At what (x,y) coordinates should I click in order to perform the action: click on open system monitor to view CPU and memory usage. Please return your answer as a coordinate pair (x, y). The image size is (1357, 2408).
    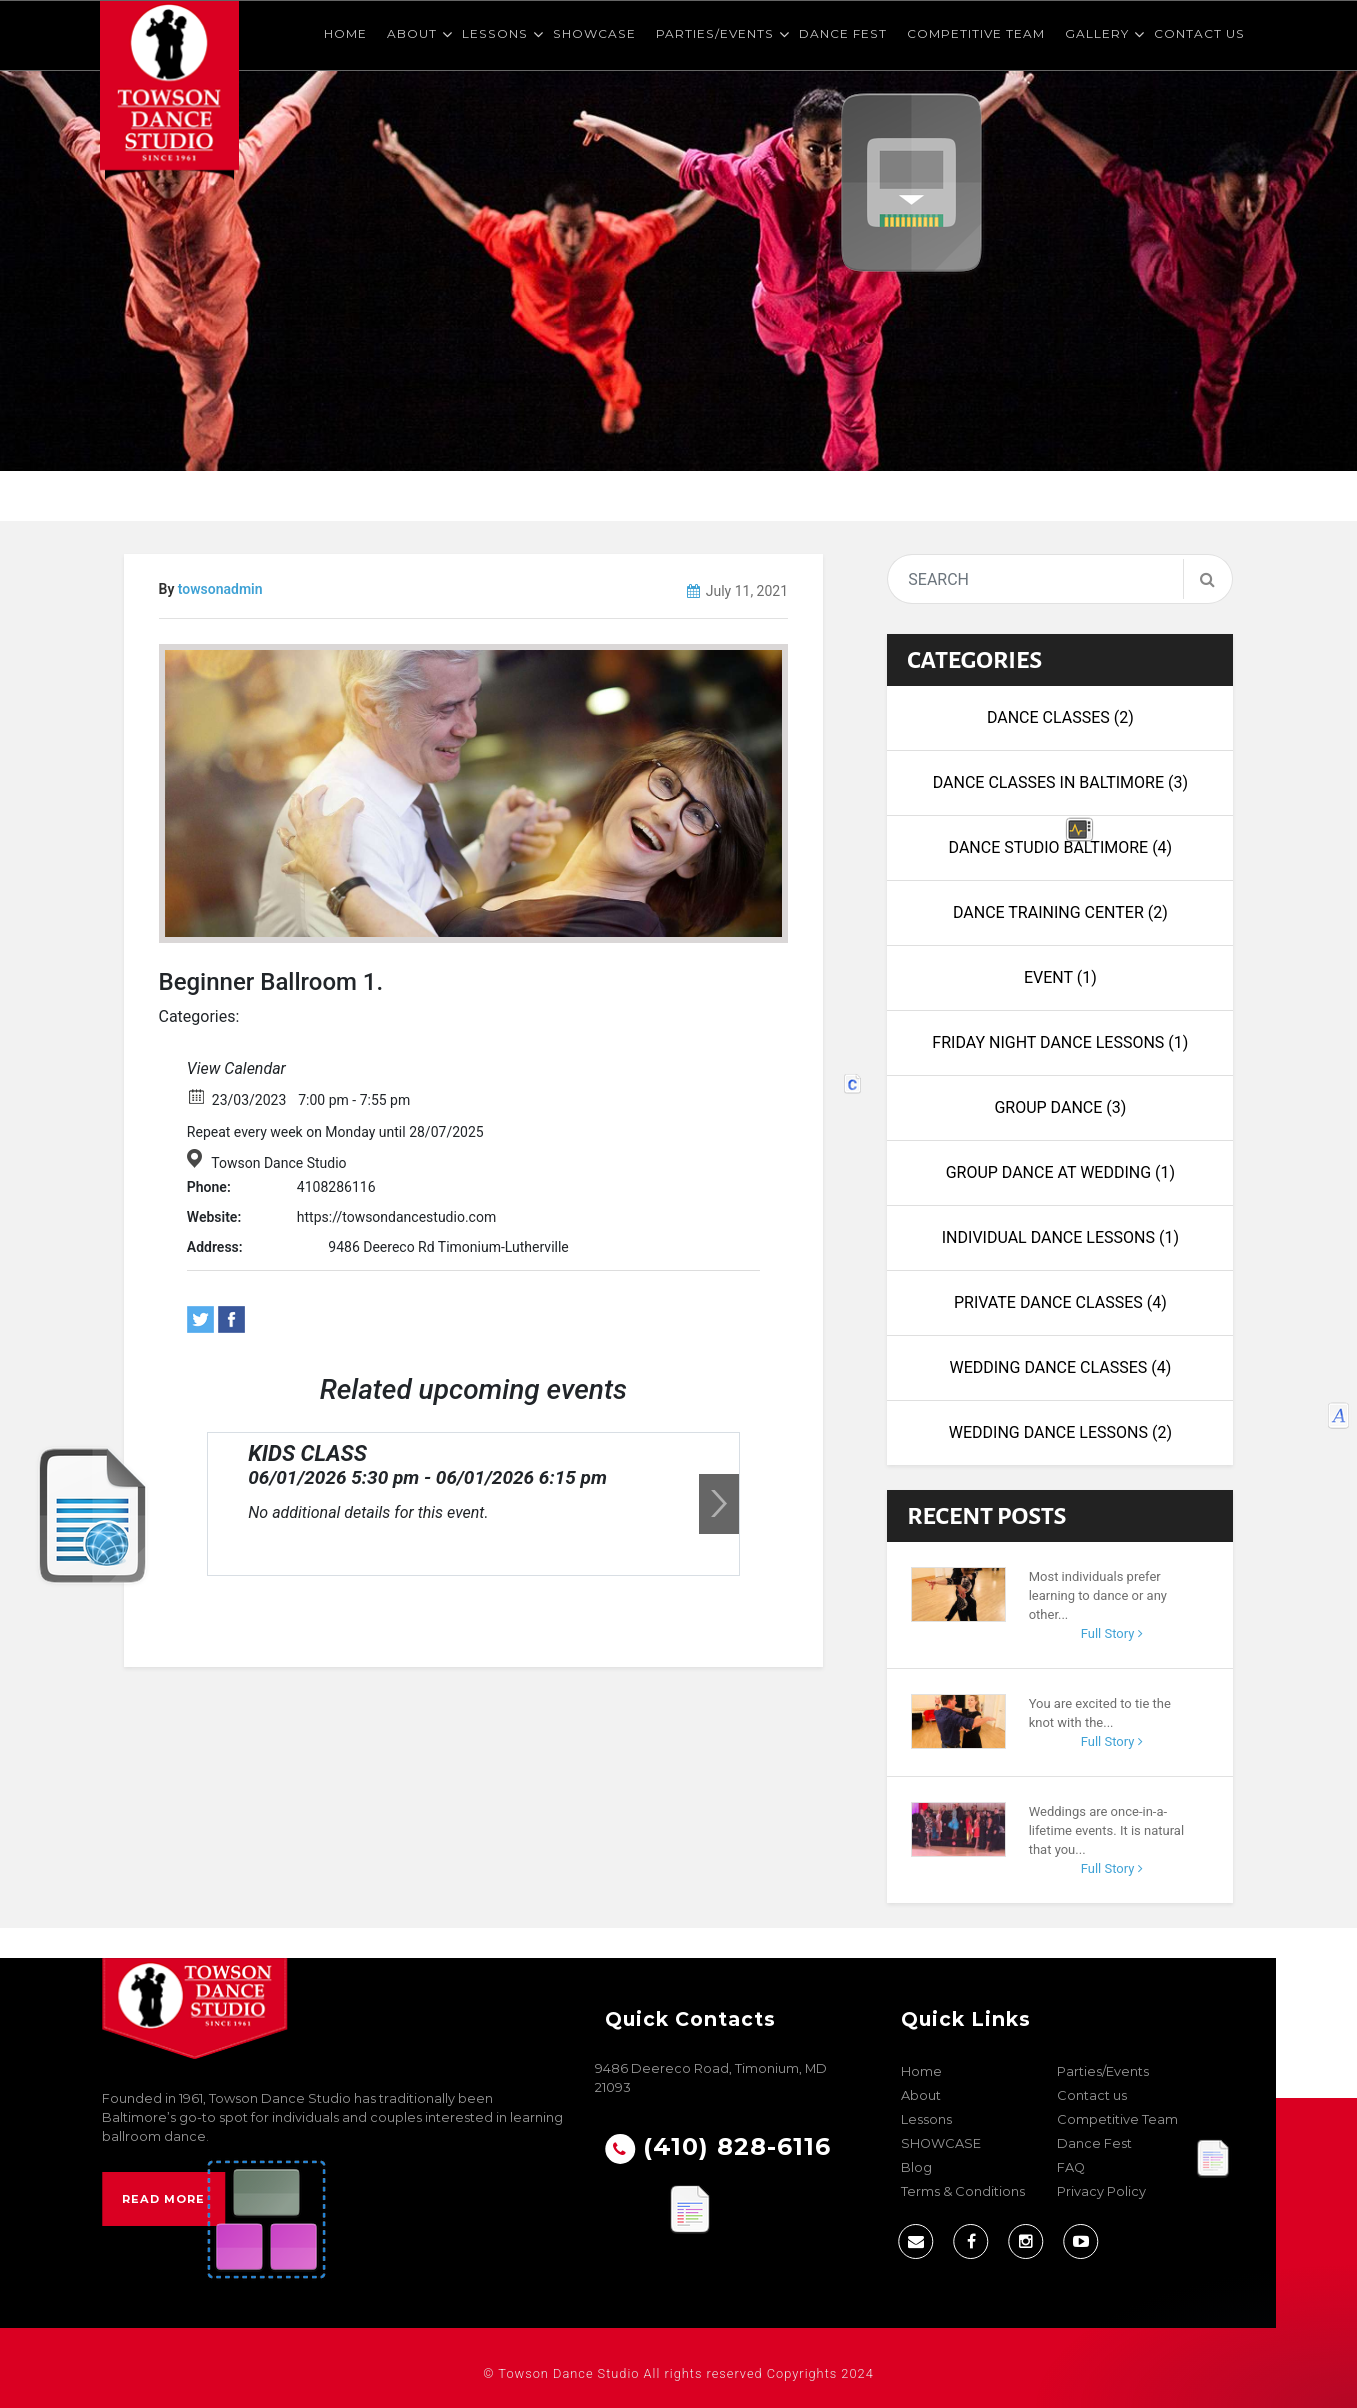
    Looking at the image, I should click on (1079, 829).